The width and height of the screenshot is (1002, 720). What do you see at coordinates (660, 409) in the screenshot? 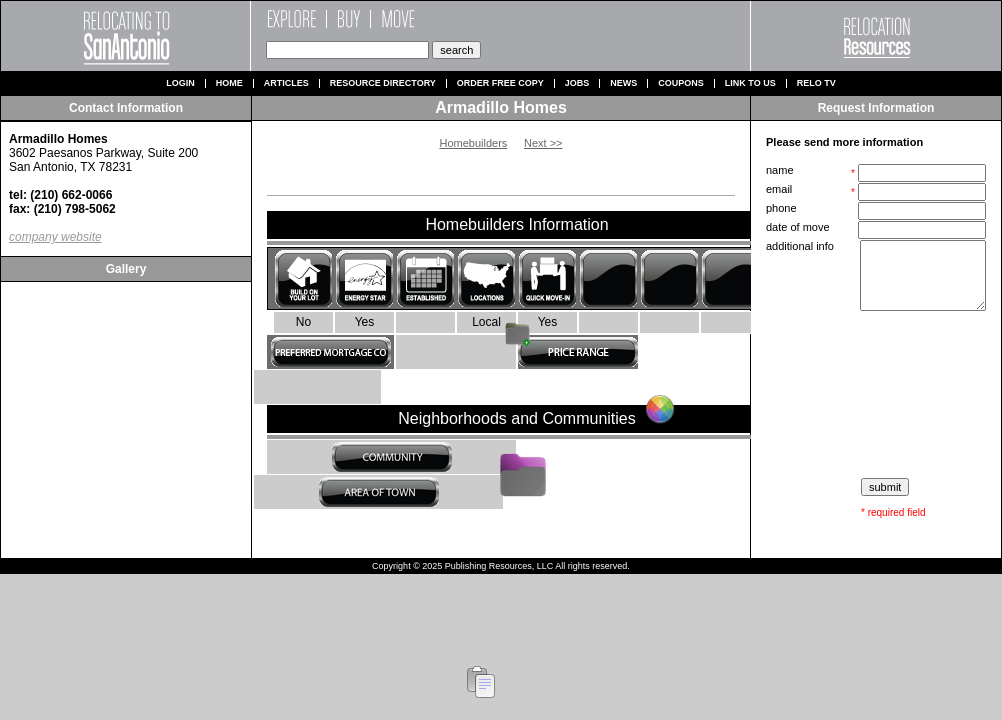
I see `access color management settings` at bounding box center [660, 409].